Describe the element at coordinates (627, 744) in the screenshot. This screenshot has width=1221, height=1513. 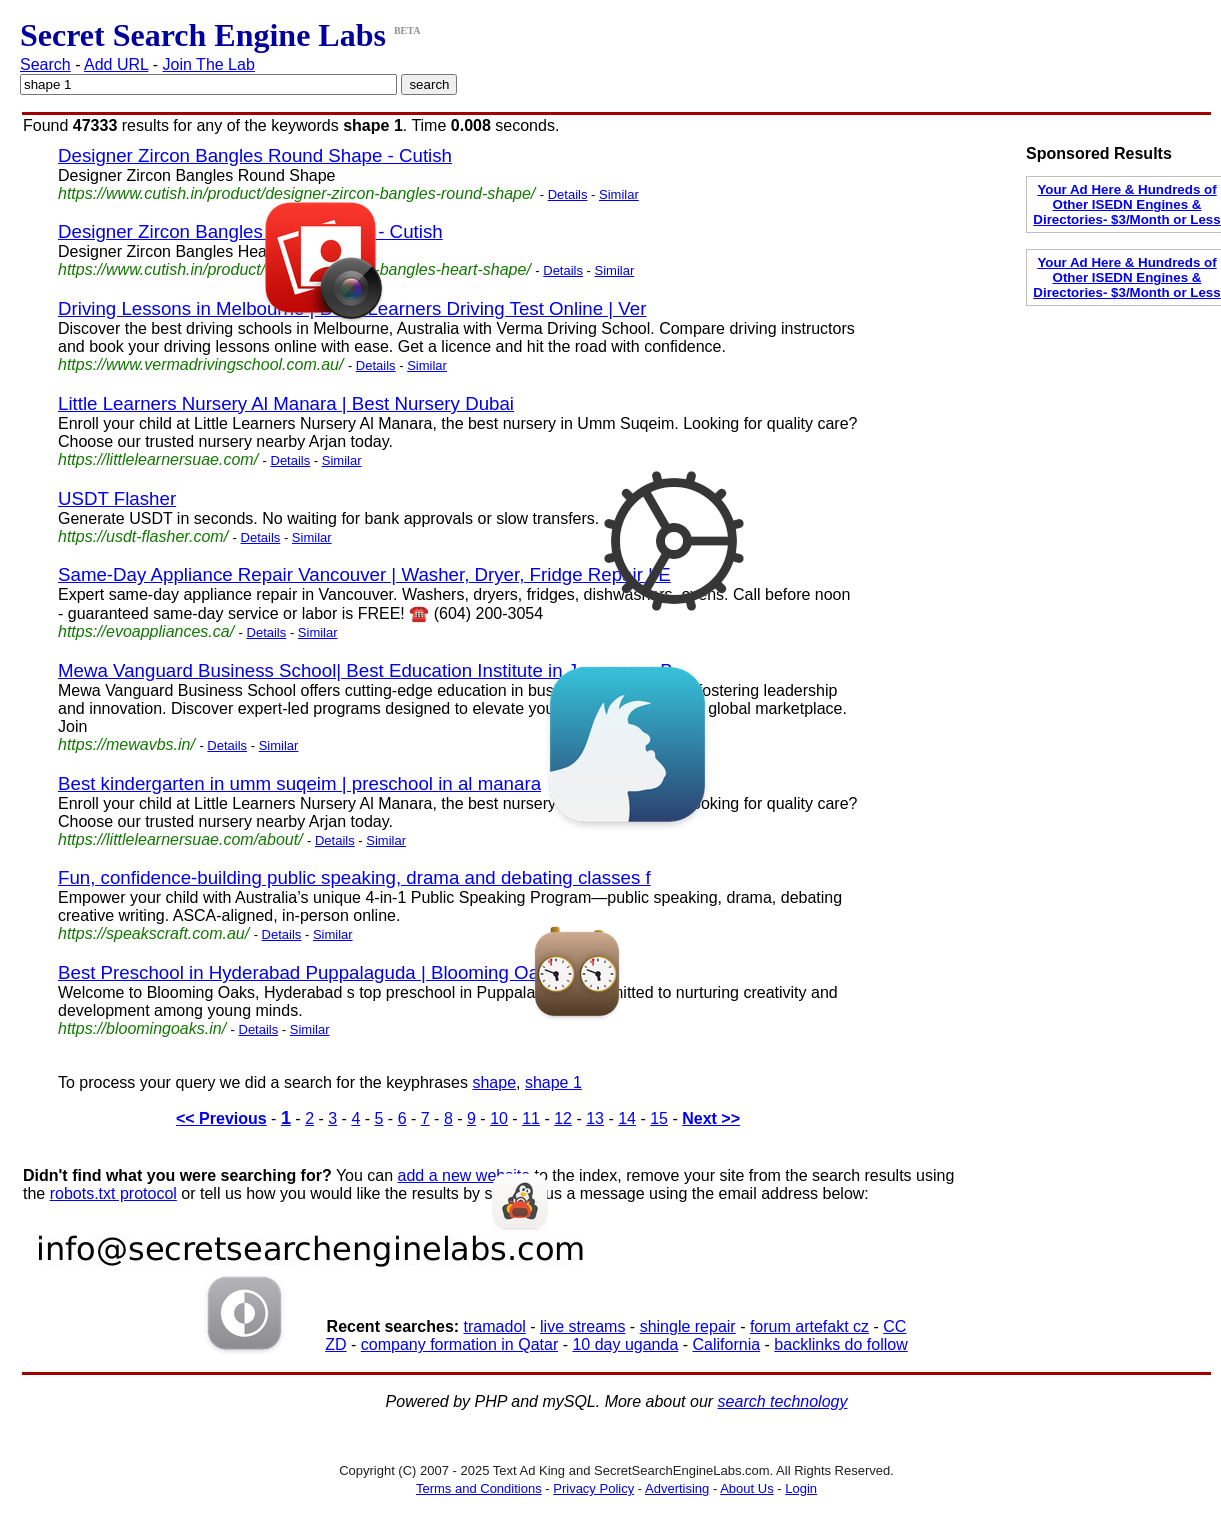
I see `open rambox messaging app` at that location.